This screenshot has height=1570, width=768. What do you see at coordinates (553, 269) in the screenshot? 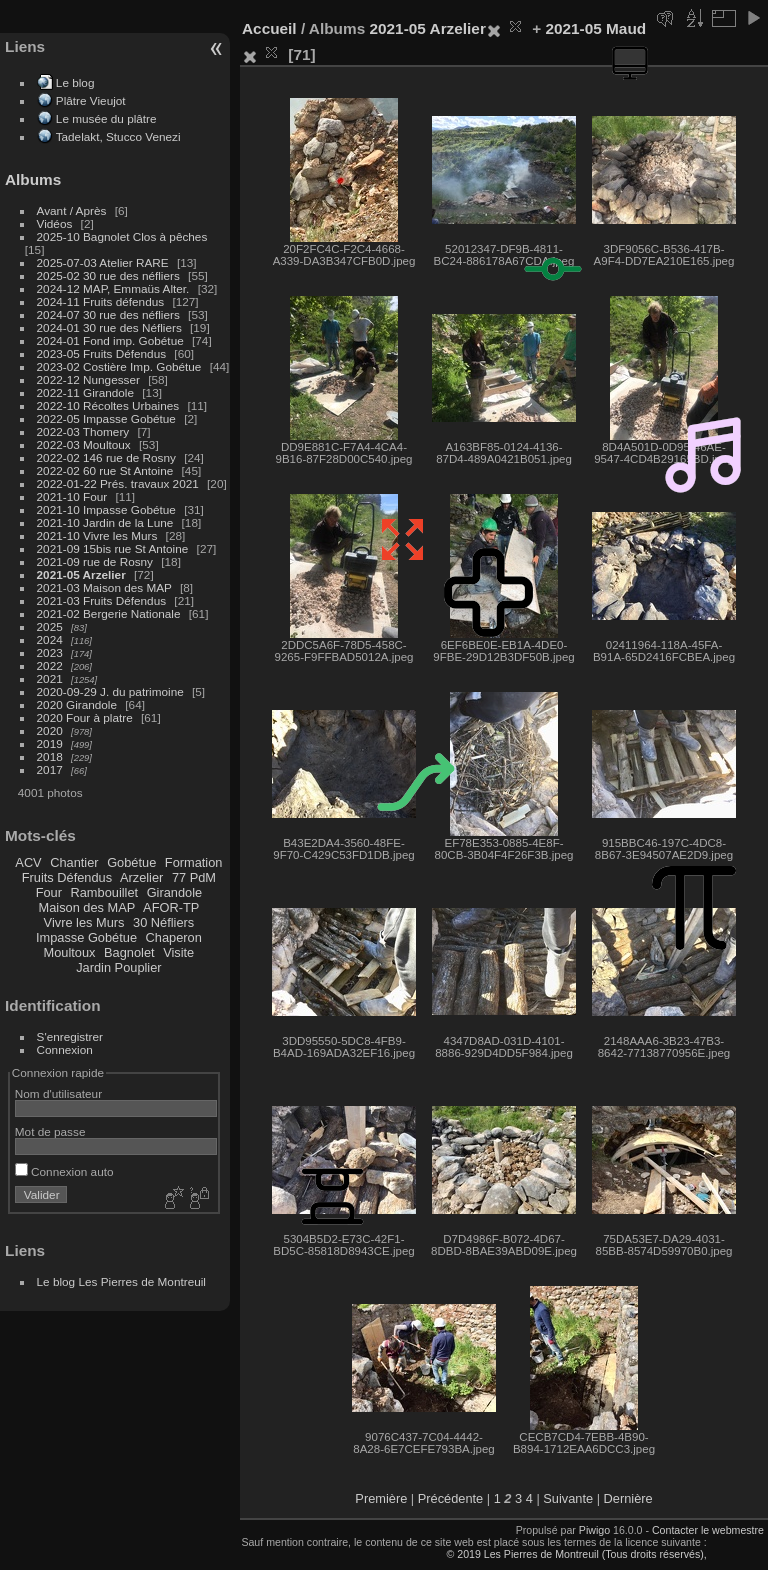
I see `view commit history on current branch` at bounding box center [553, 269].